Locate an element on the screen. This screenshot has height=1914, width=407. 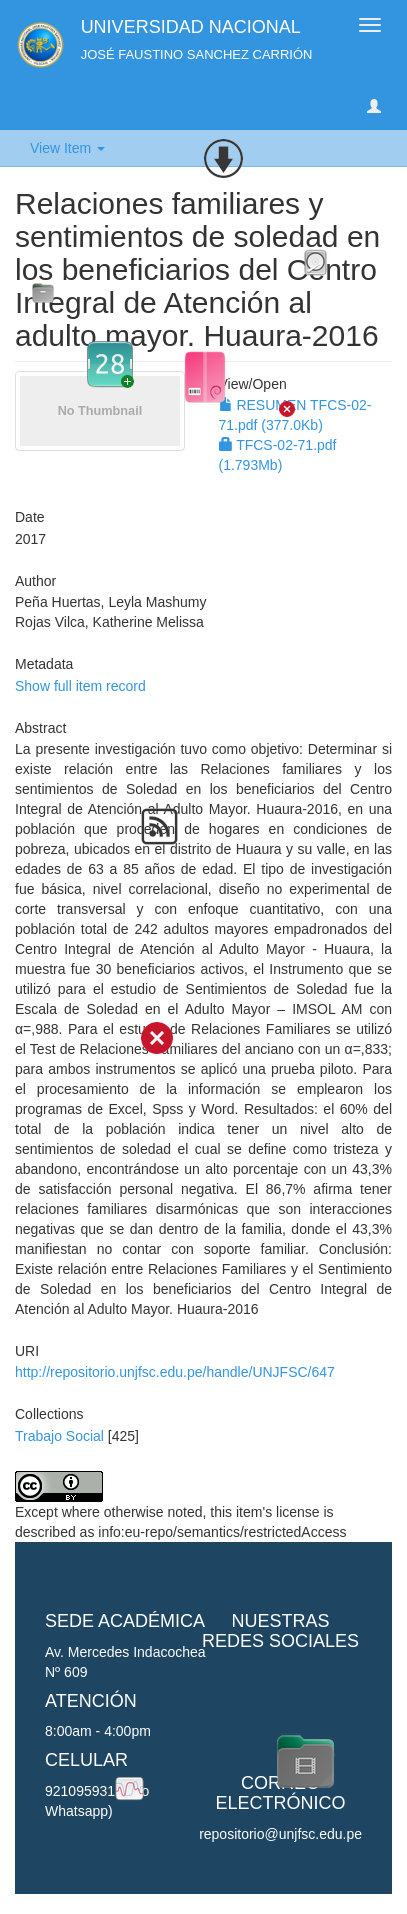
a debian software package file ready for installation is located at coordinates (205, 377).